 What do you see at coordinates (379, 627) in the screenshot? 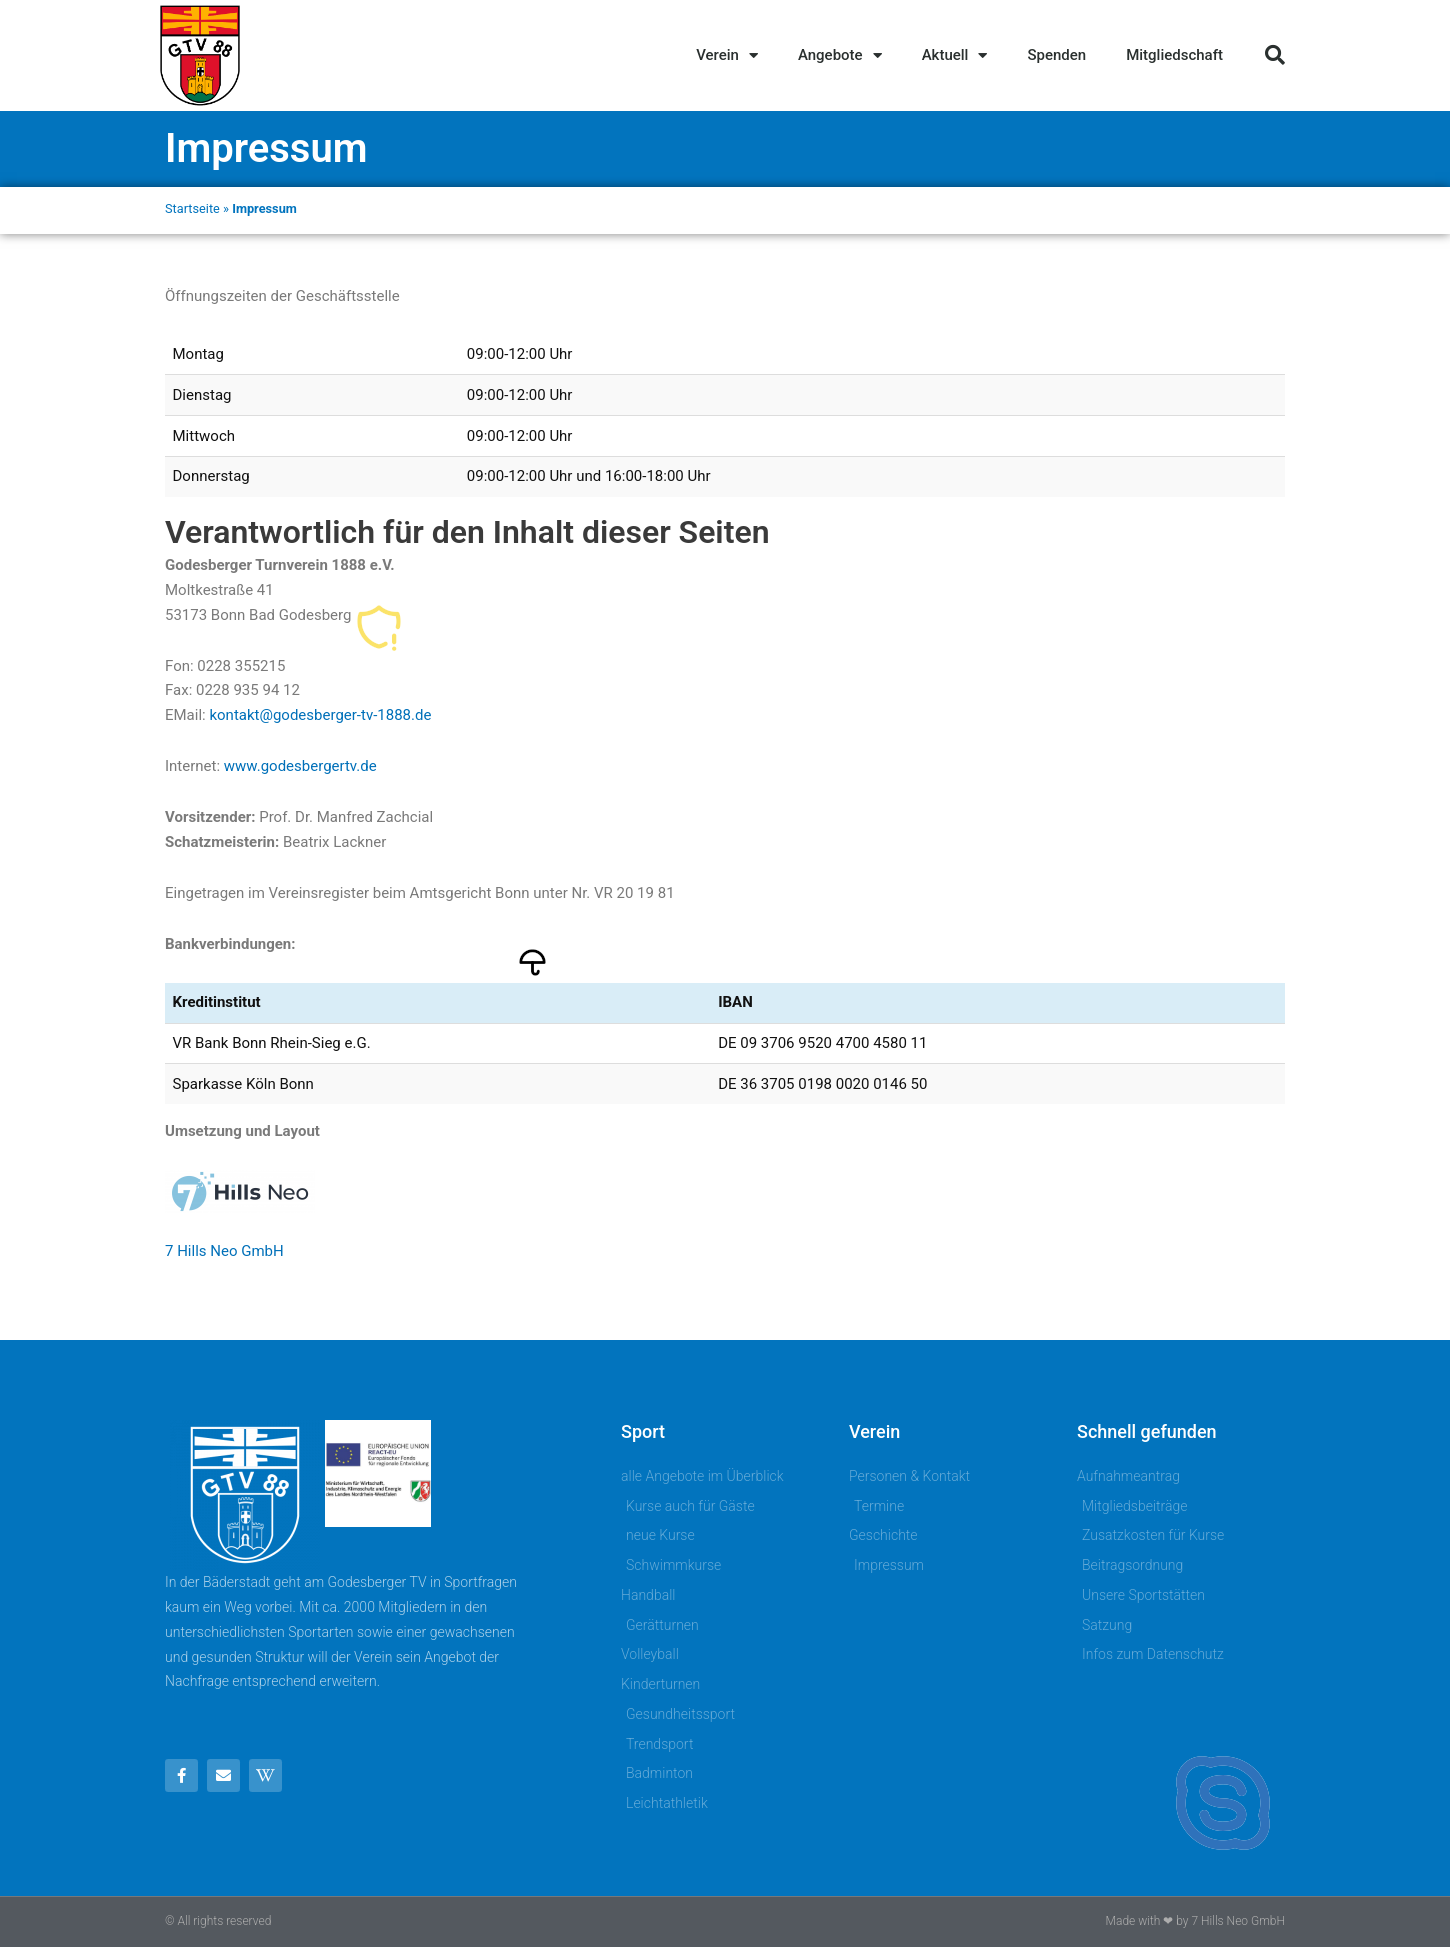
I see `security warning or alert detected` at bounding box center [379, 627].